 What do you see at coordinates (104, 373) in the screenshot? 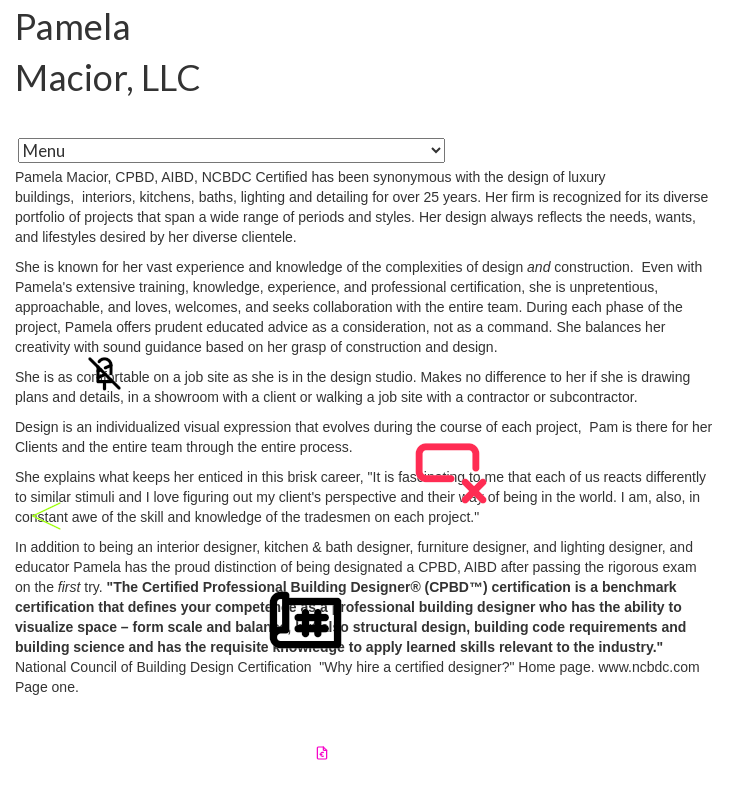
I see `ice cream unavailable or sold out` at bounding box center [104, 373].